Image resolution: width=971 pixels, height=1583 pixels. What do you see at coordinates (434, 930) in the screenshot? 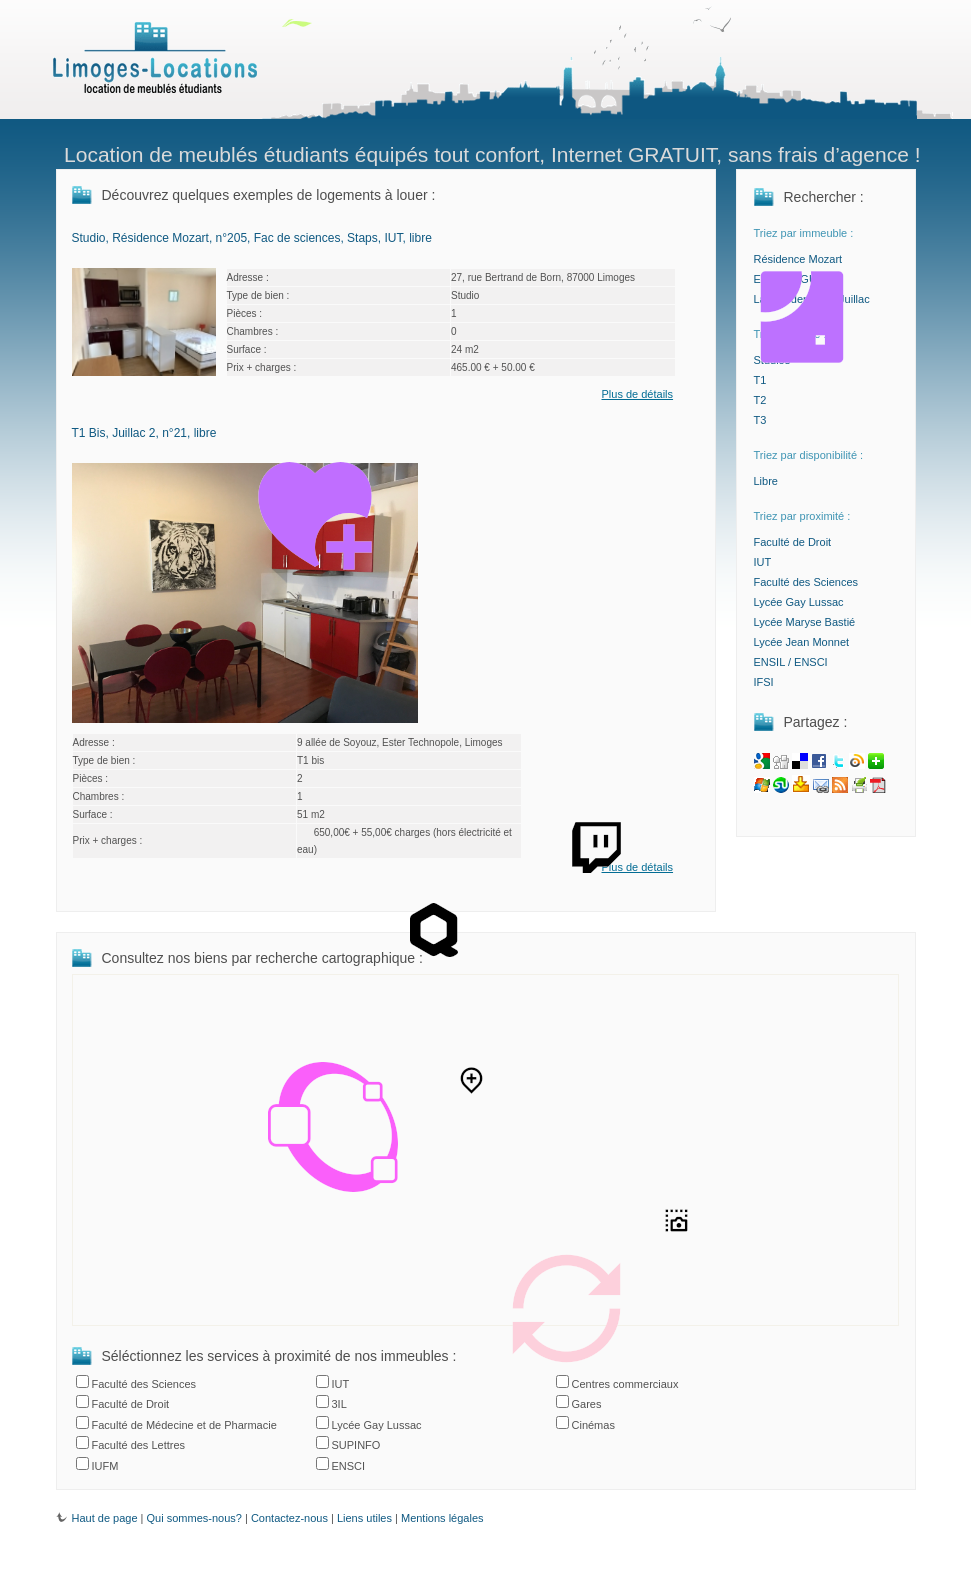
I see `qubes os logo` at bounding box center [434, 930].